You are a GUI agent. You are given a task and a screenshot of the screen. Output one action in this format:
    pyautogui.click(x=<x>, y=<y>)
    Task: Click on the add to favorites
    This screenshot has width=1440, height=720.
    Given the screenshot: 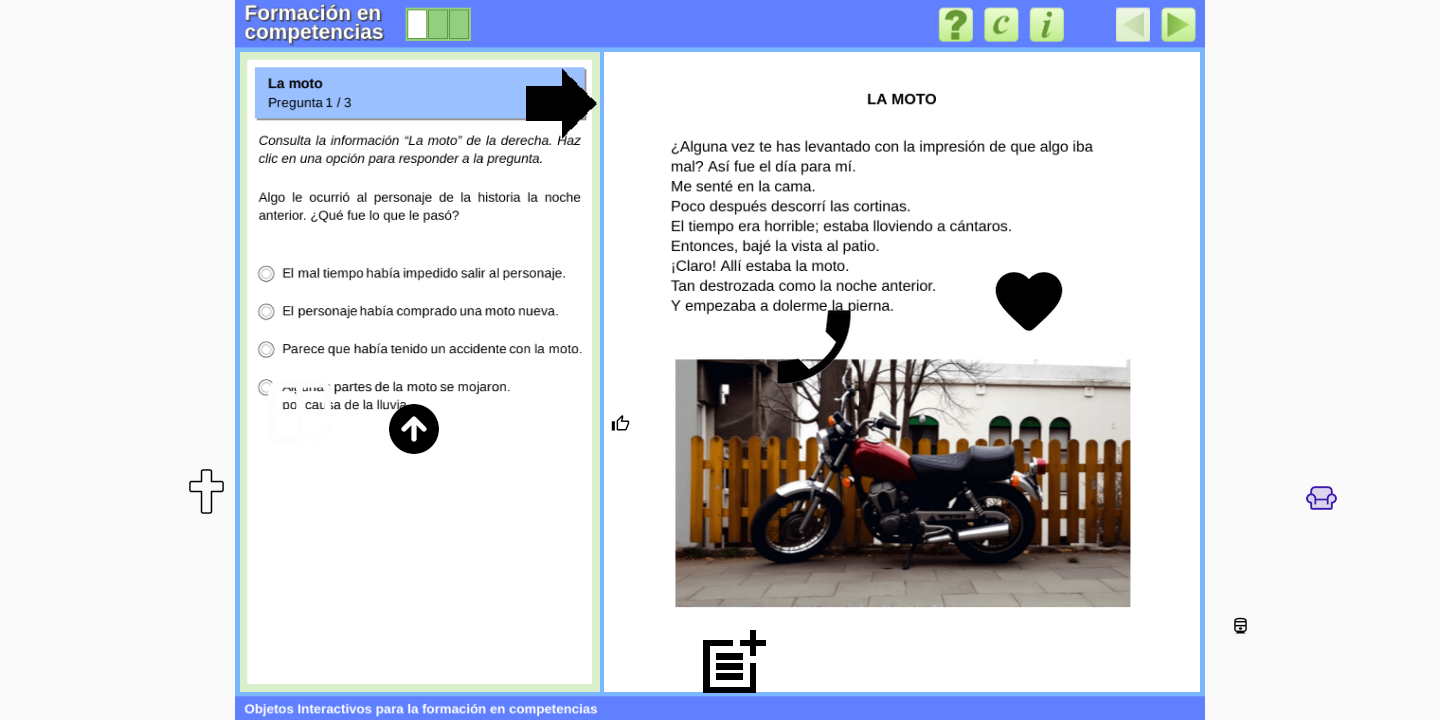 What is the action you would take?
    pyautogui.click(x=1029, y=302)
    